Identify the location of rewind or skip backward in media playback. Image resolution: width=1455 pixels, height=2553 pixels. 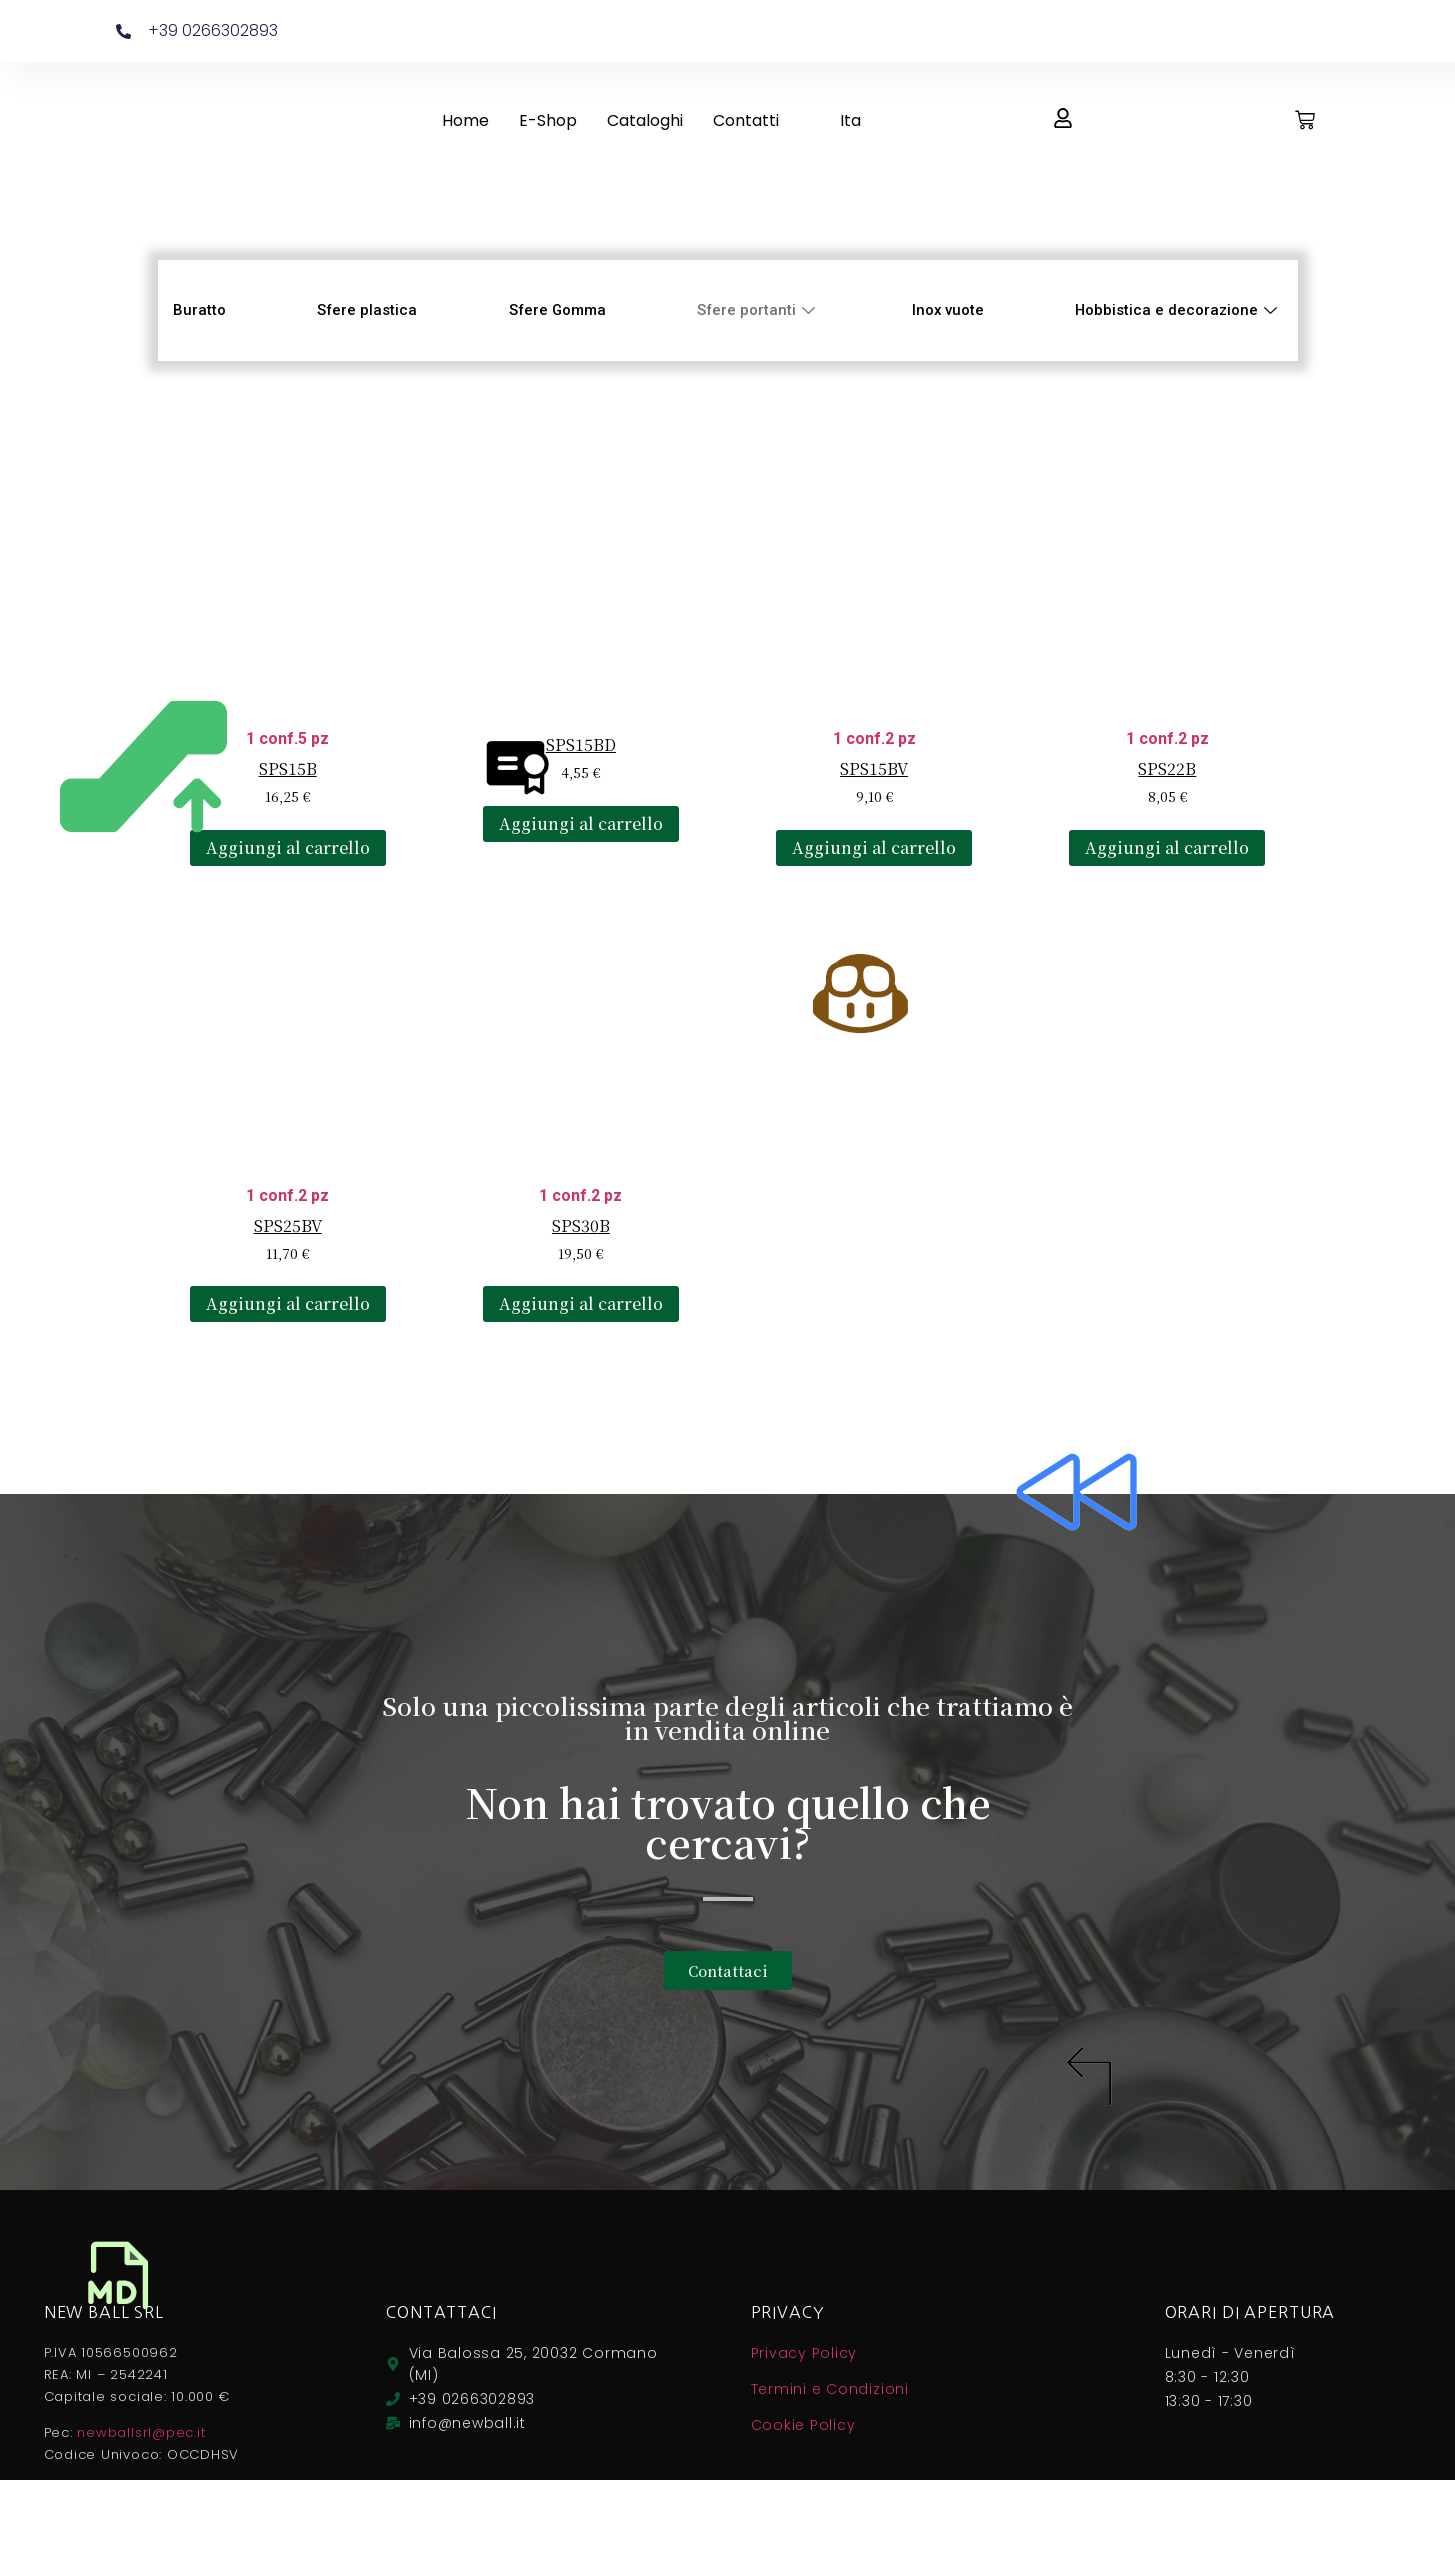
(1081, 1492).